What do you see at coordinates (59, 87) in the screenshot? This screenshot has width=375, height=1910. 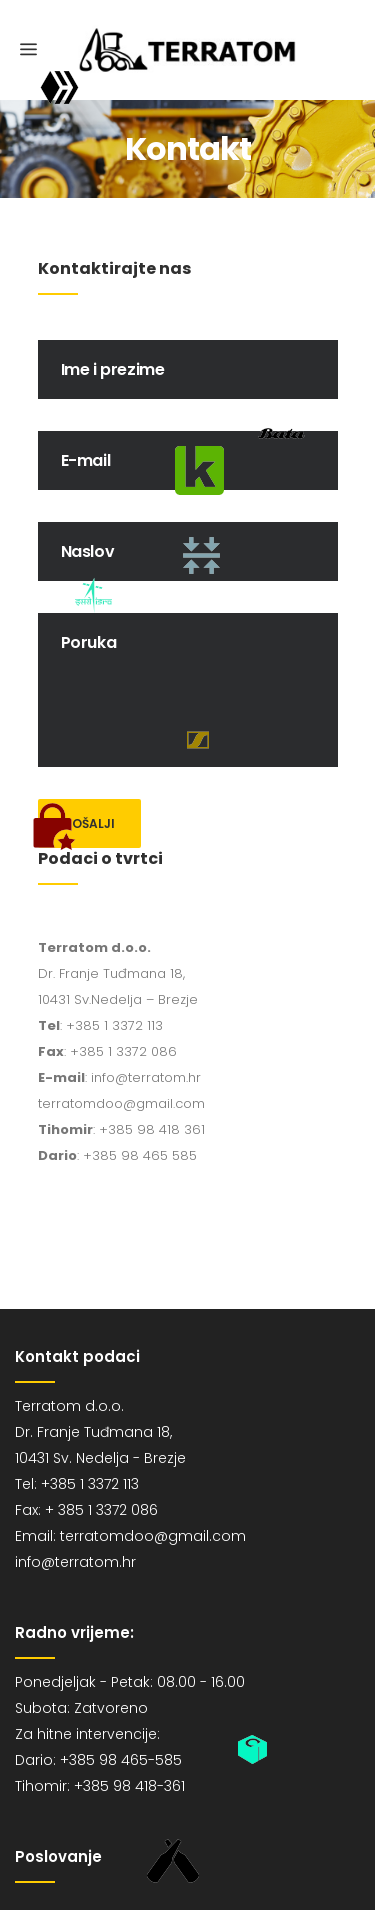 I see `hive blockchain platform logo` at bounding box center [59, 87].